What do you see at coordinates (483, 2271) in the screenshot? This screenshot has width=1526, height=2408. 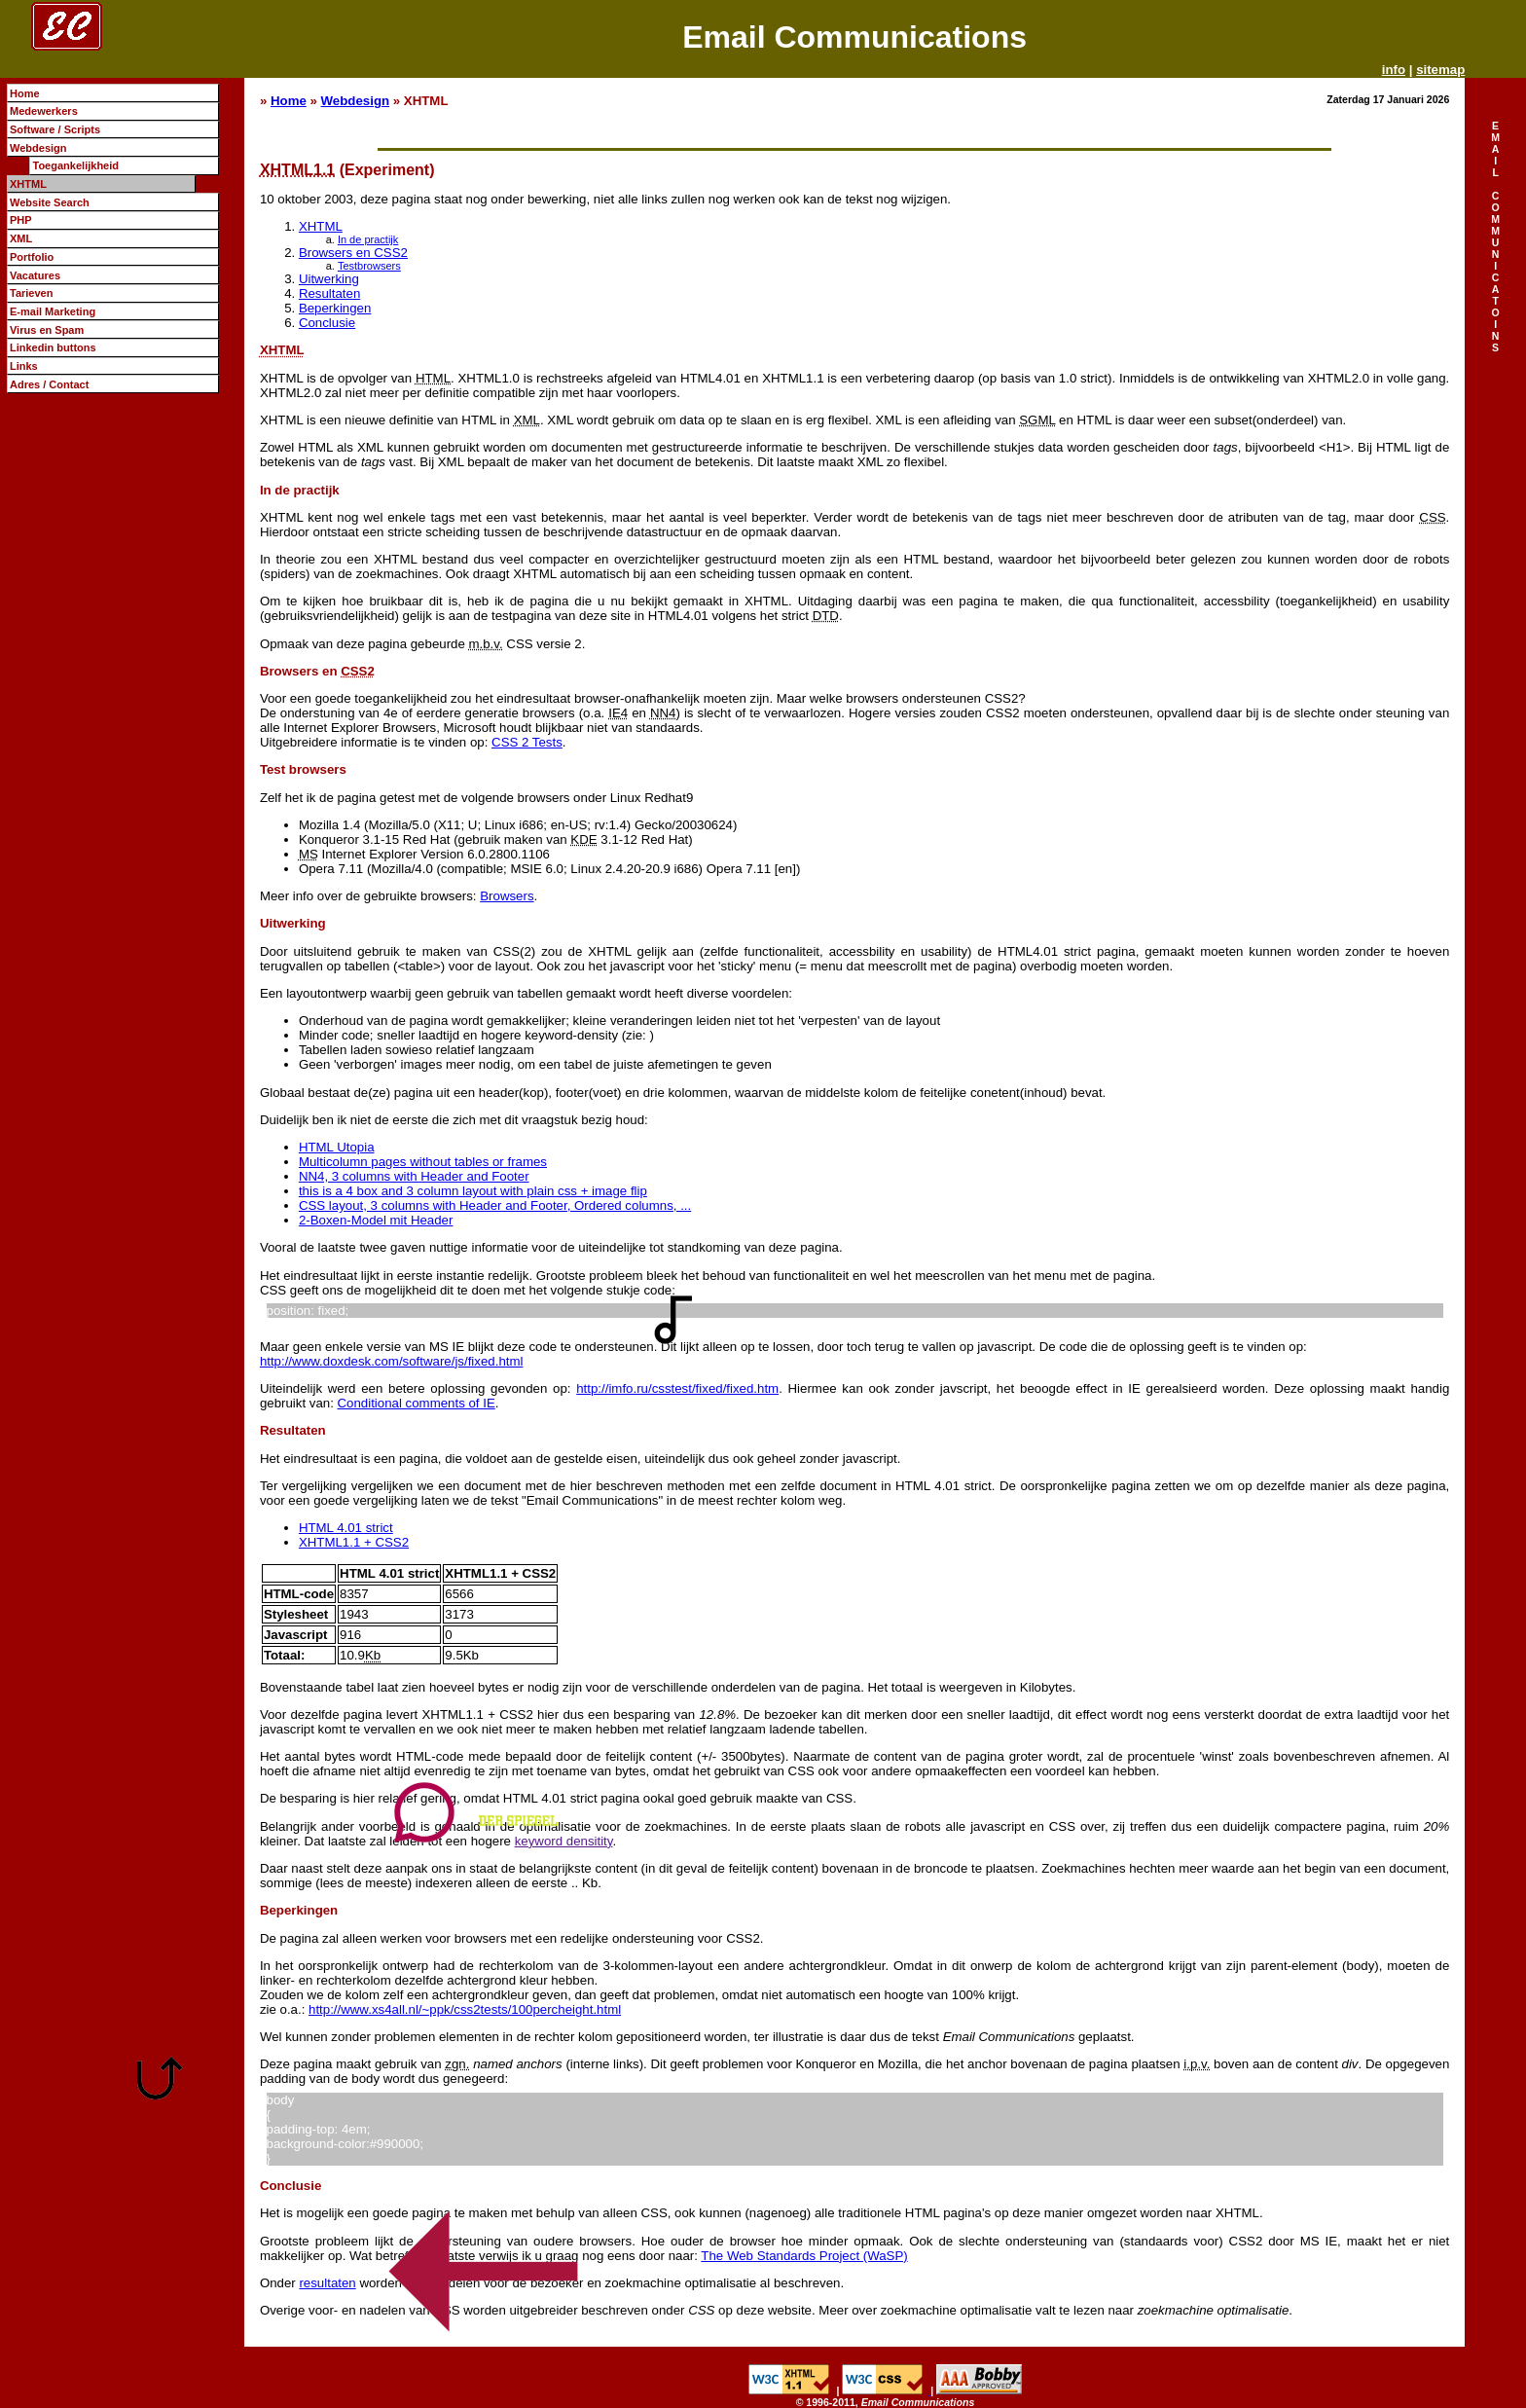 I see `go back to the previous page` at bounding box center [483, 2271].